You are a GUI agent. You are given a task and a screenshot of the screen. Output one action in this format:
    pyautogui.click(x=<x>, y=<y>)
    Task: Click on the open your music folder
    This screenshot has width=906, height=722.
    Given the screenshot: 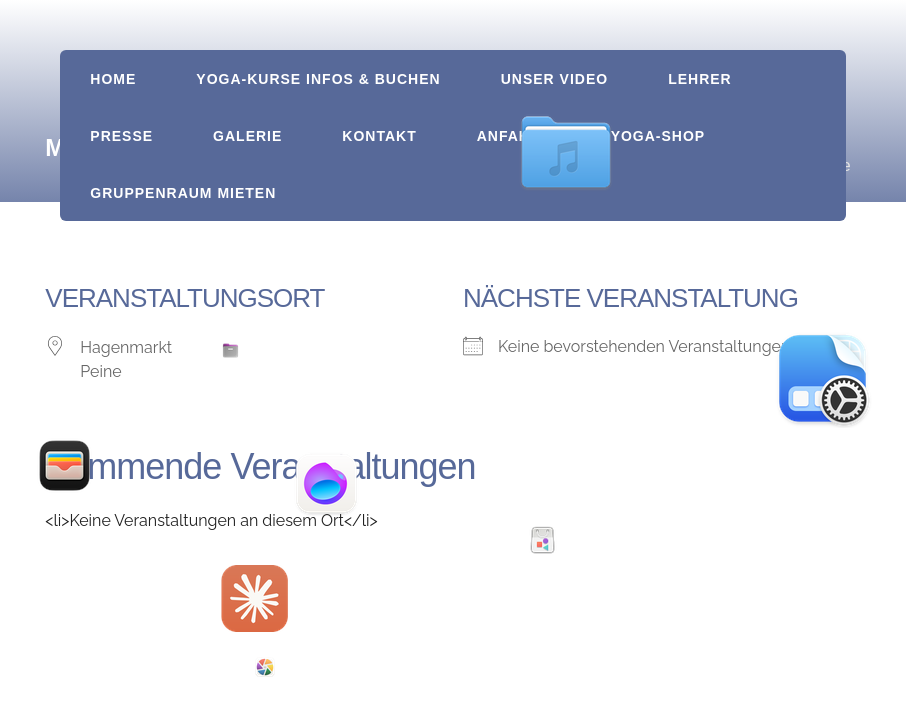 What is the action you would take?
    pyautogui.click(x=566, y=152)
    